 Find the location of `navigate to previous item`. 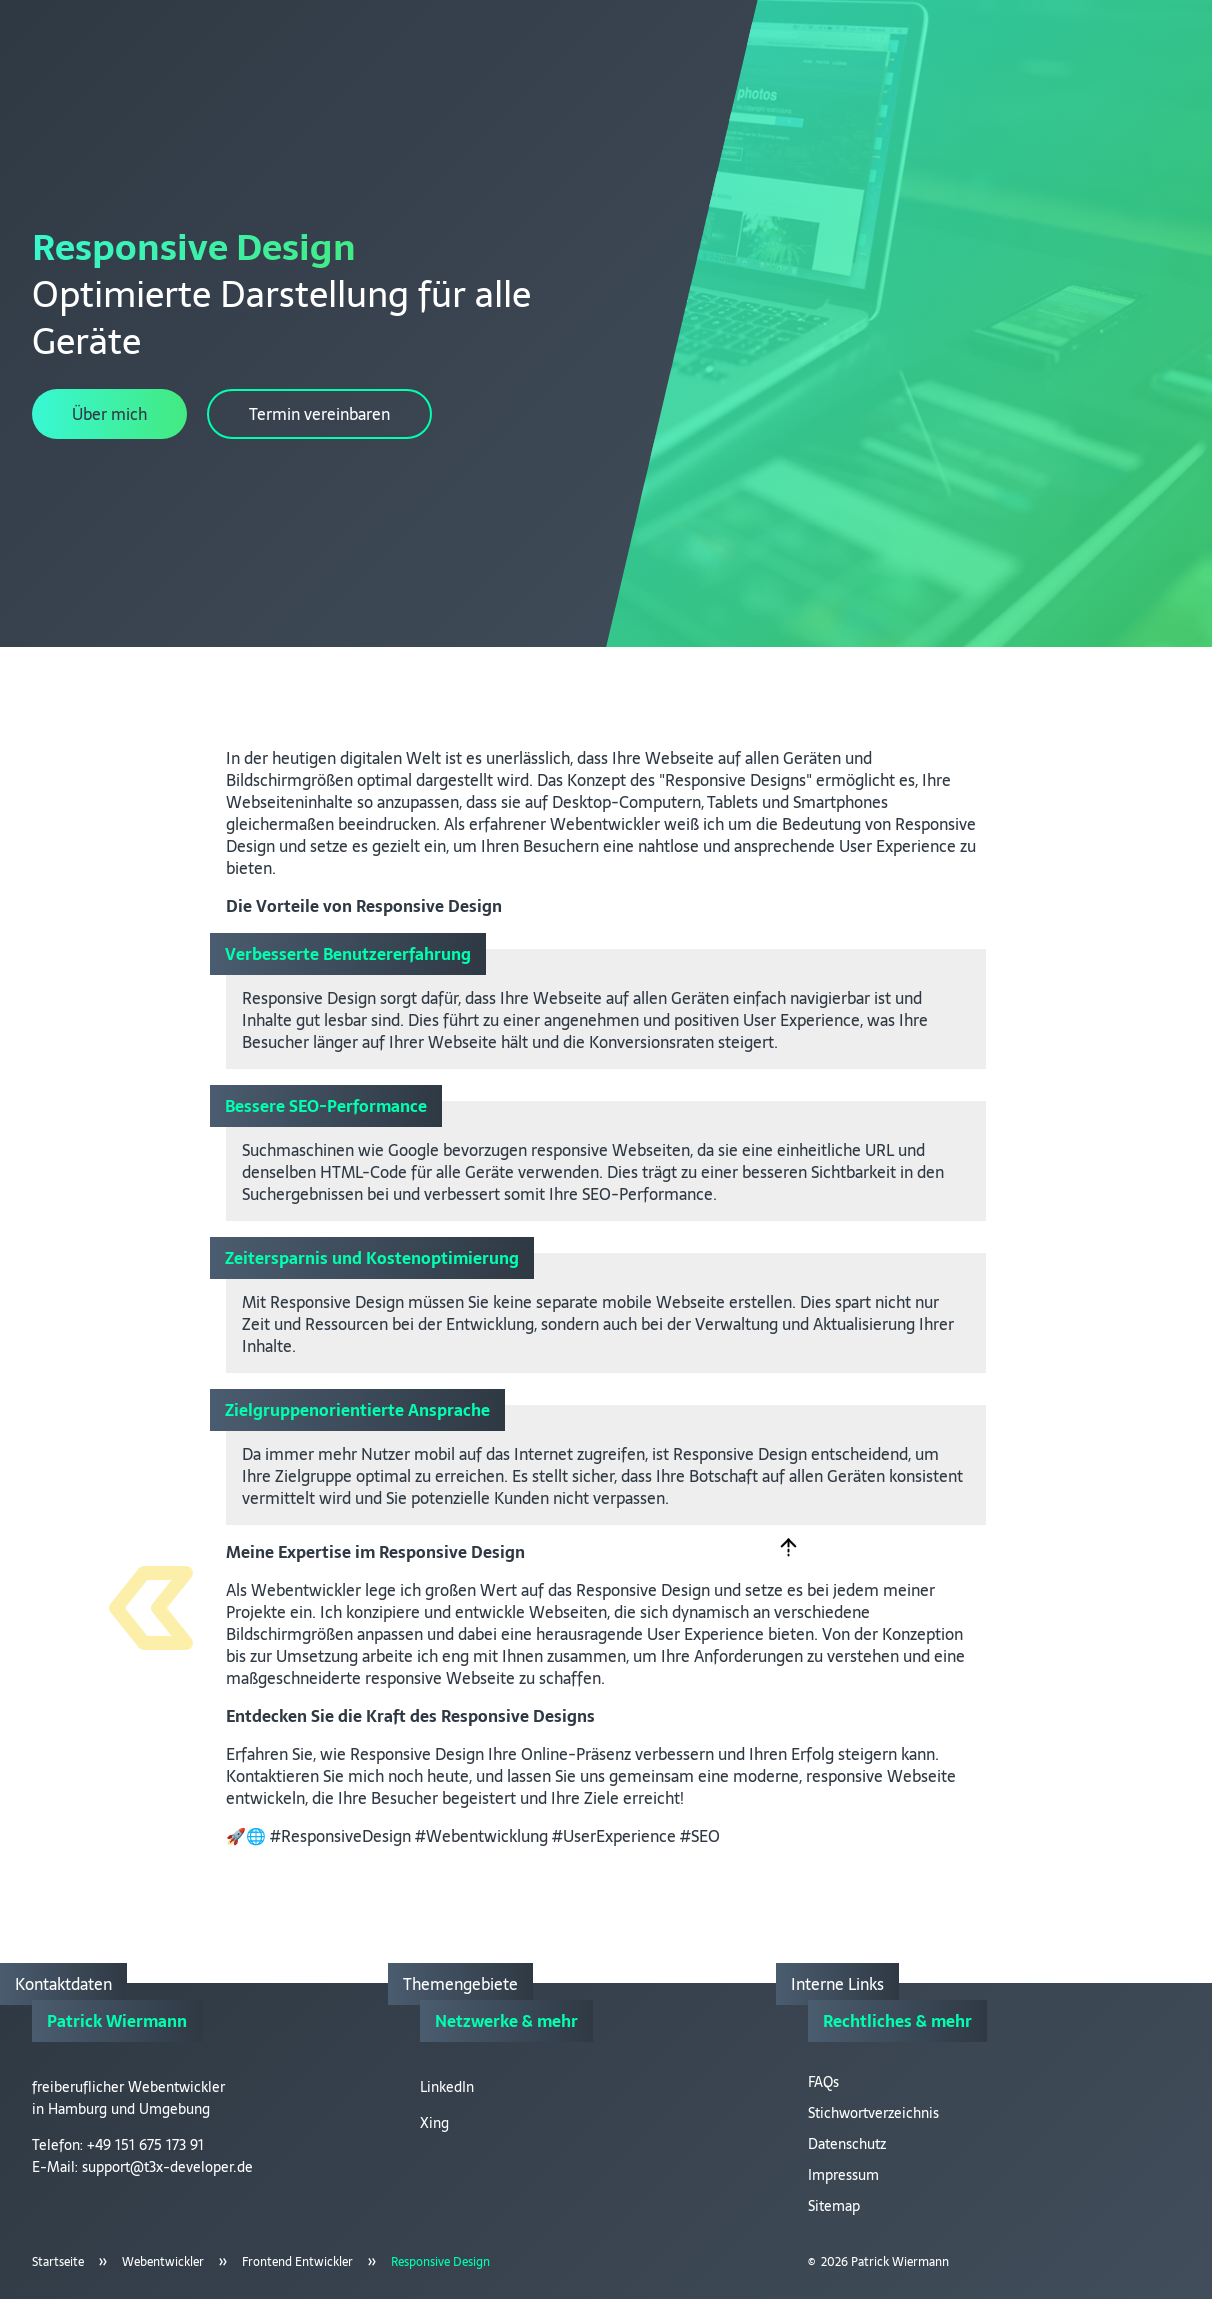

navigate to previous item is located at coordinates (151, 1608).